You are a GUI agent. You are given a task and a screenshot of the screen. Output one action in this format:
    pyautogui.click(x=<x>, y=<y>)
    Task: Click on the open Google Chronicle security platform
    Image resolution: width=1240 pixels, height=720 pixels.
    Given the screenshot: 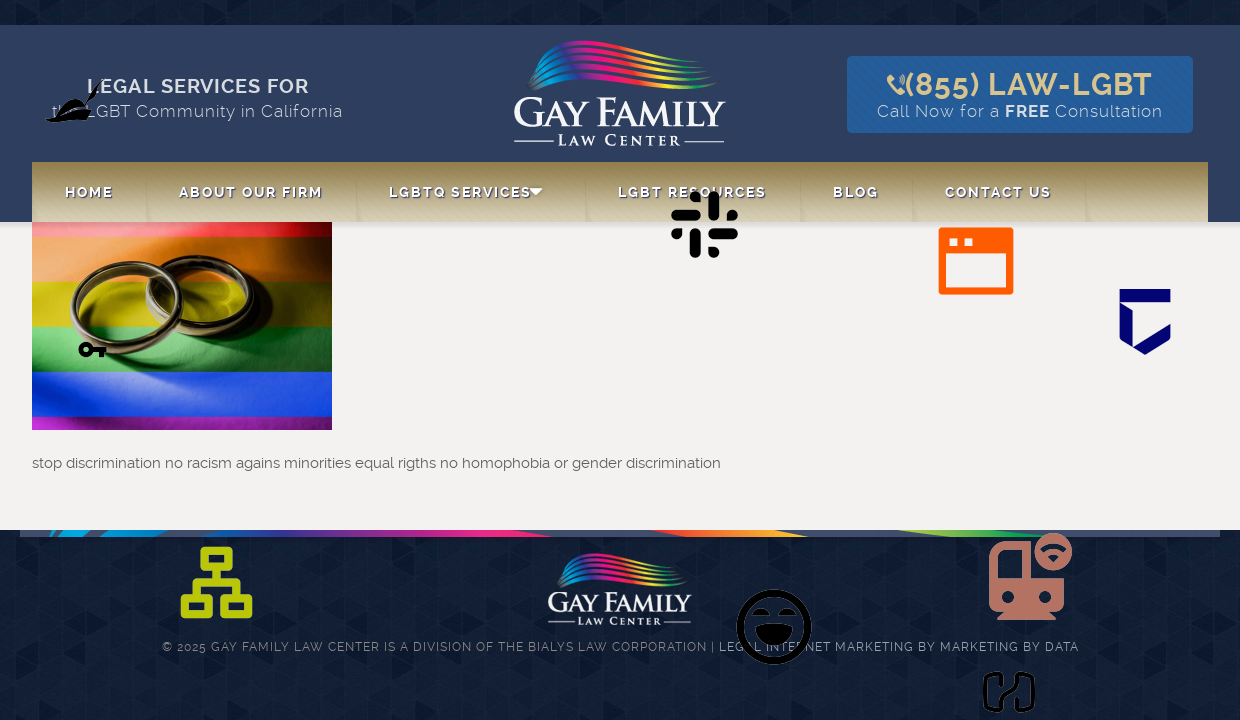 What is the action you would take?
    pyautogui.click(x=1145, y=322)
    